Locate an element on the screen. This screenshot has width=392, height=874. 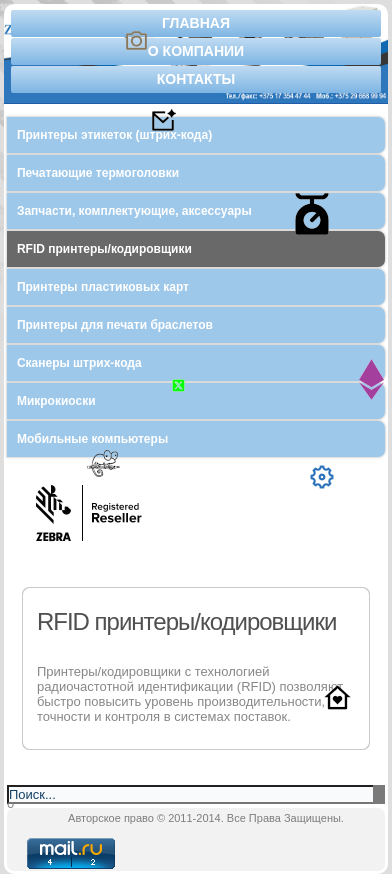
open notepad++ text editor is located at coordinates (103, 463).